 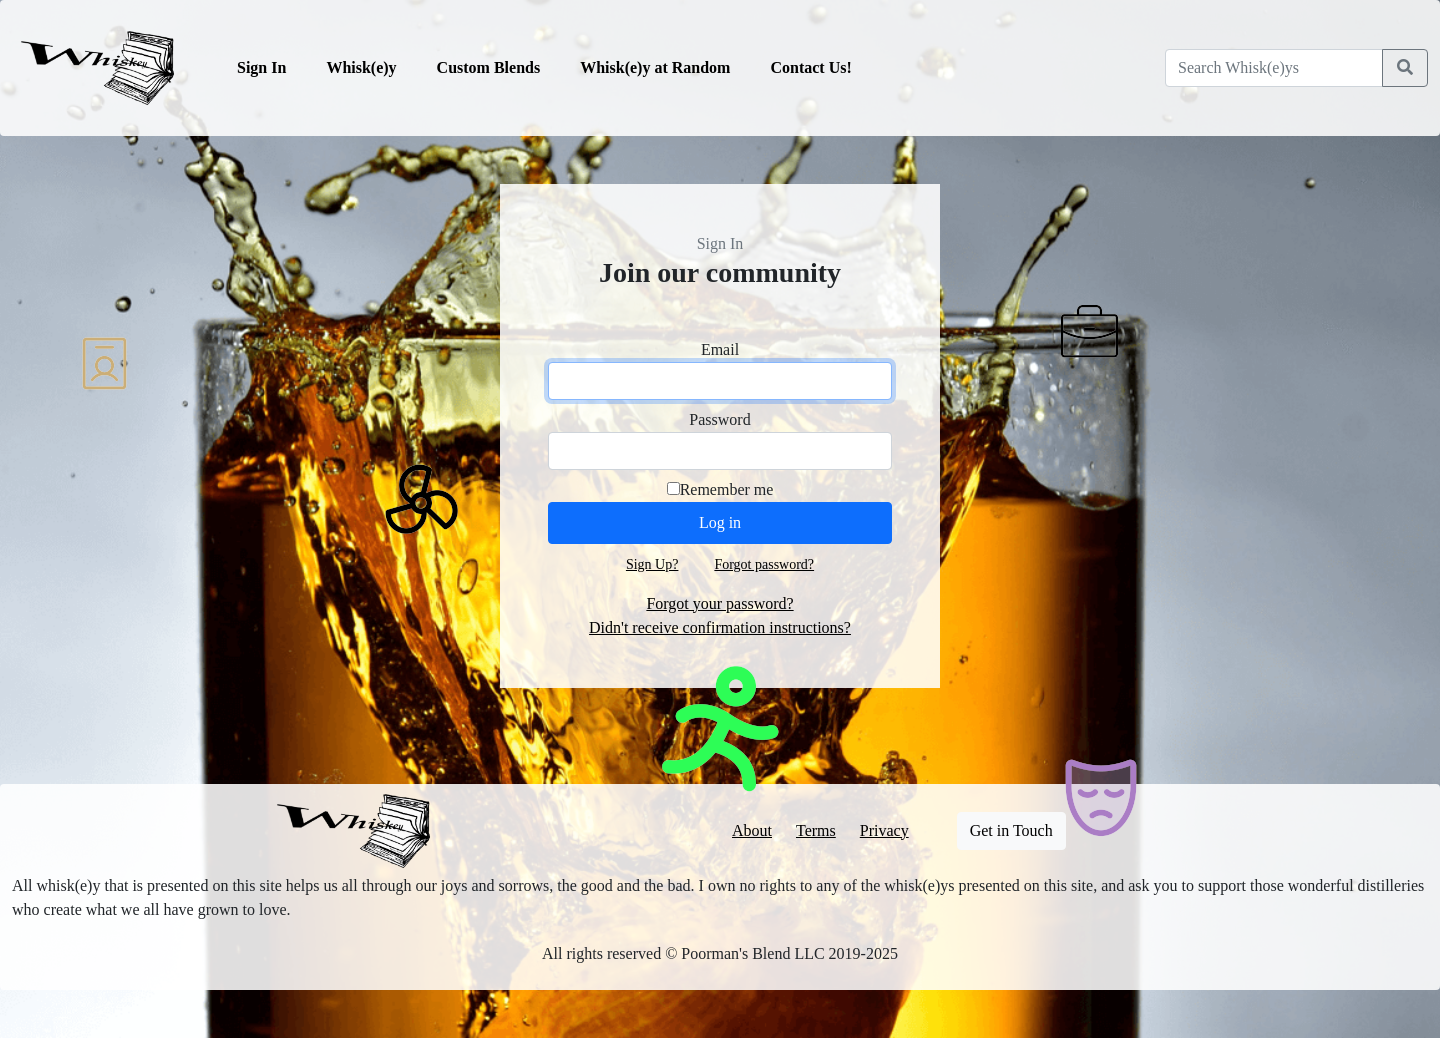 What do you see at coordinates (1101, 795) in the screenshot?
I see `indicates a sad or negative mood/emotion` at bounding box center [1101, 795].